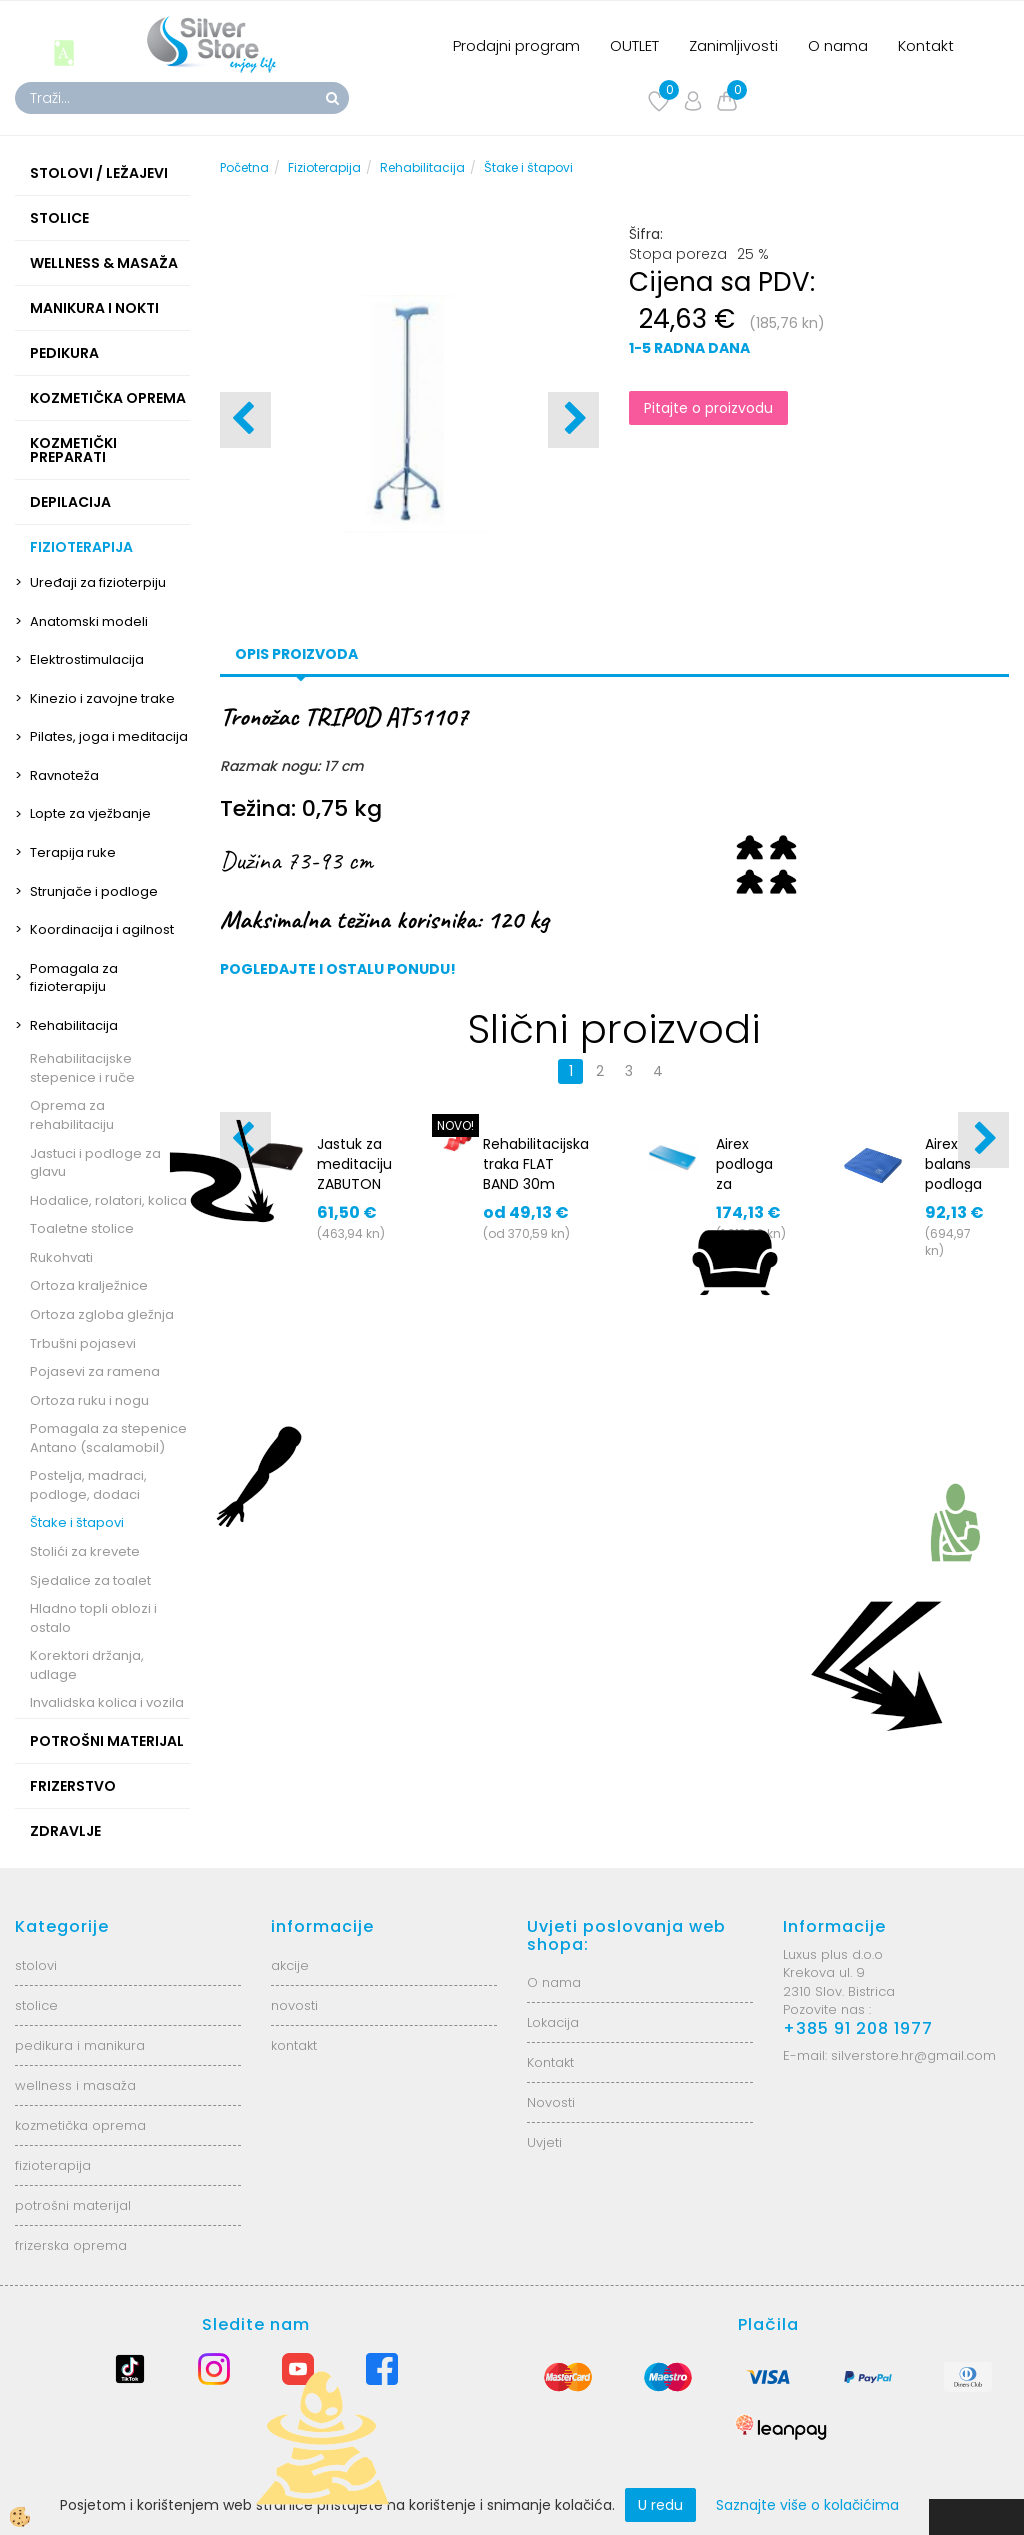 The width and height of the screenshot is (1024, 2535). Describe the element at coordinates (955, 1522) in the screenshot. I see `indicates an injury or medical condition` at that location.